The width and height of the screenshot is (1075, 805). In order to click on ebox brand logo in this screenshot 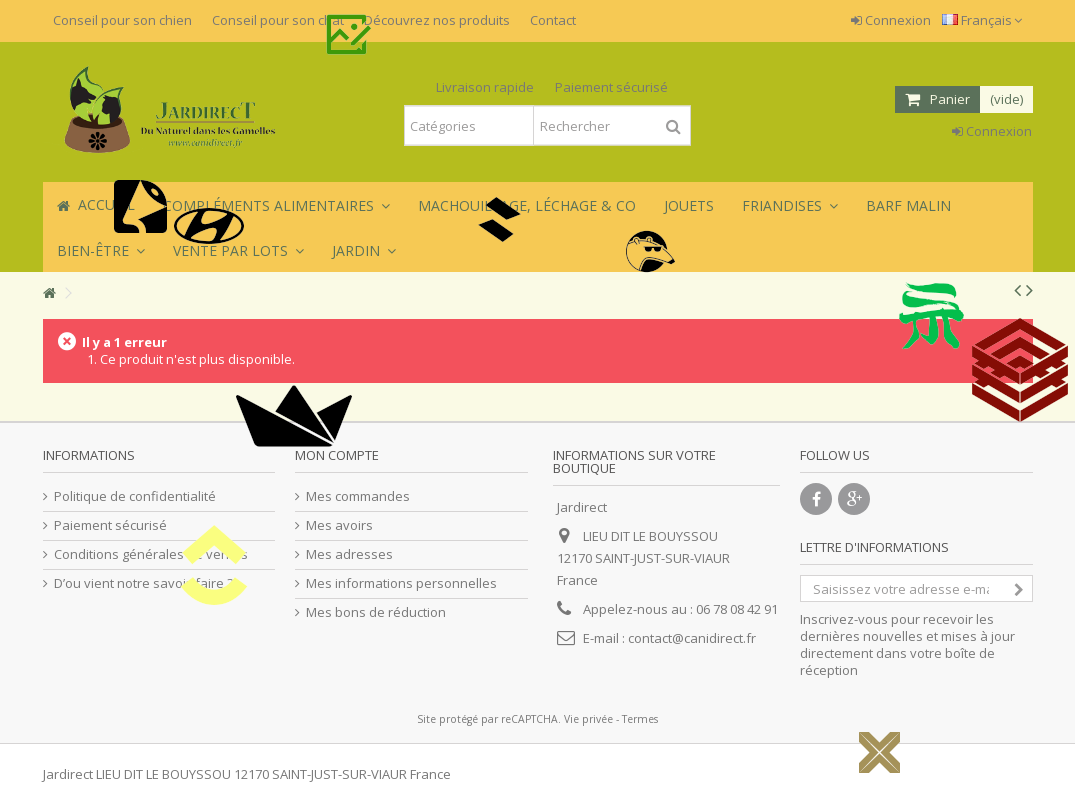, I will do `click(1020, 370)`.